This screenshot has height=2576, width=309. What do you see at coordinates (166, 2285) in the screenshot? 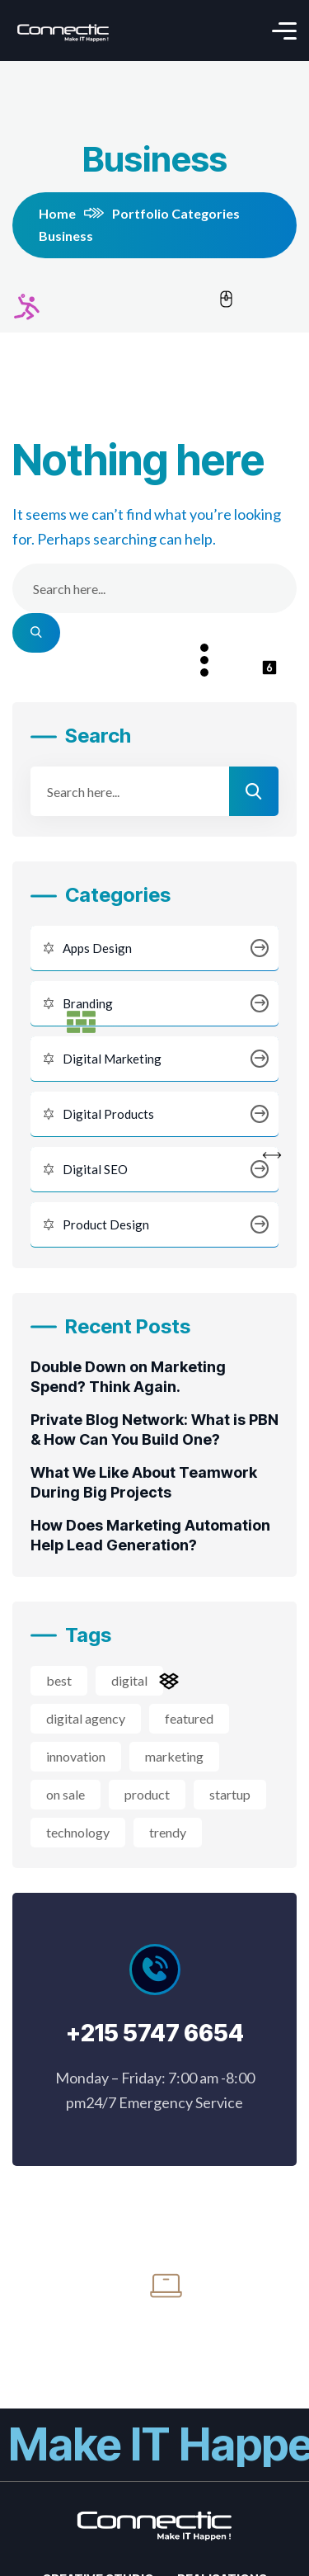
I see `switch to desktop or laptop view` at bounding box center [166, 2285].